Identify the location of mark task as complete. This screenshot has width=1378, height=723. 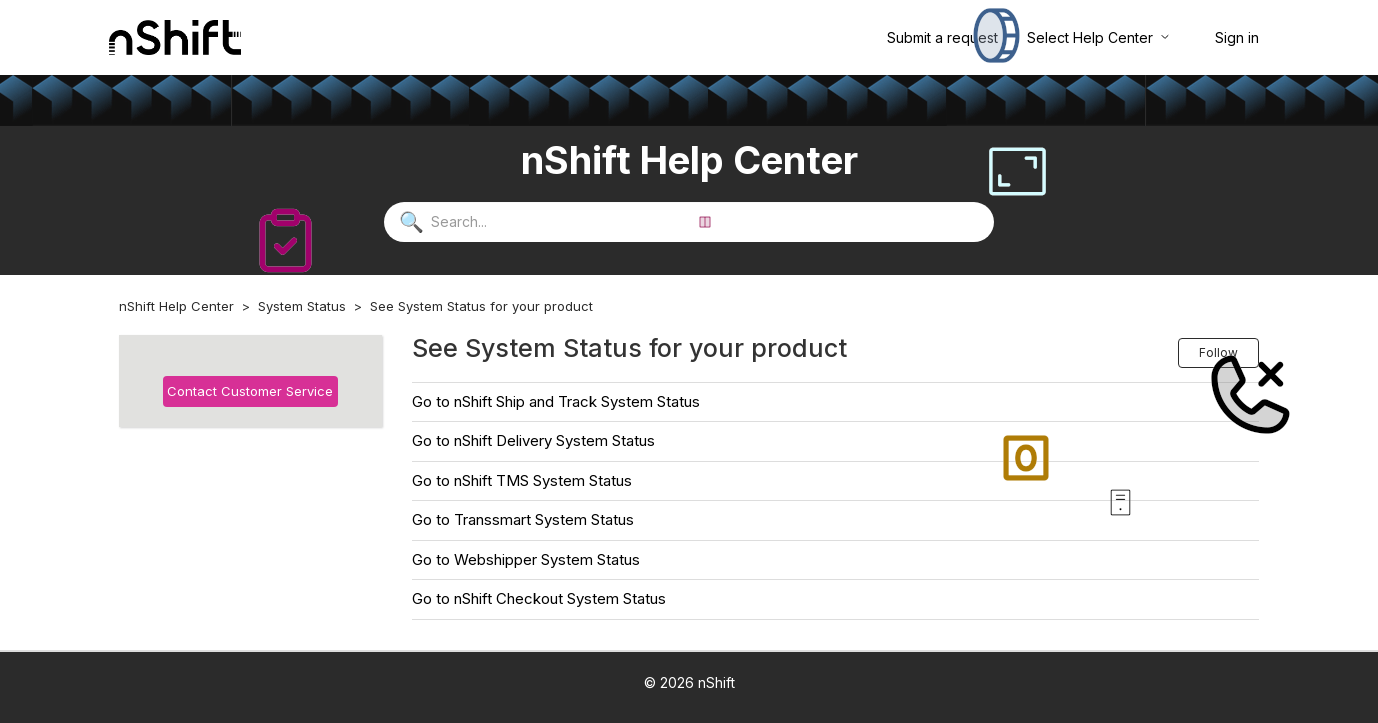
(285, 240).